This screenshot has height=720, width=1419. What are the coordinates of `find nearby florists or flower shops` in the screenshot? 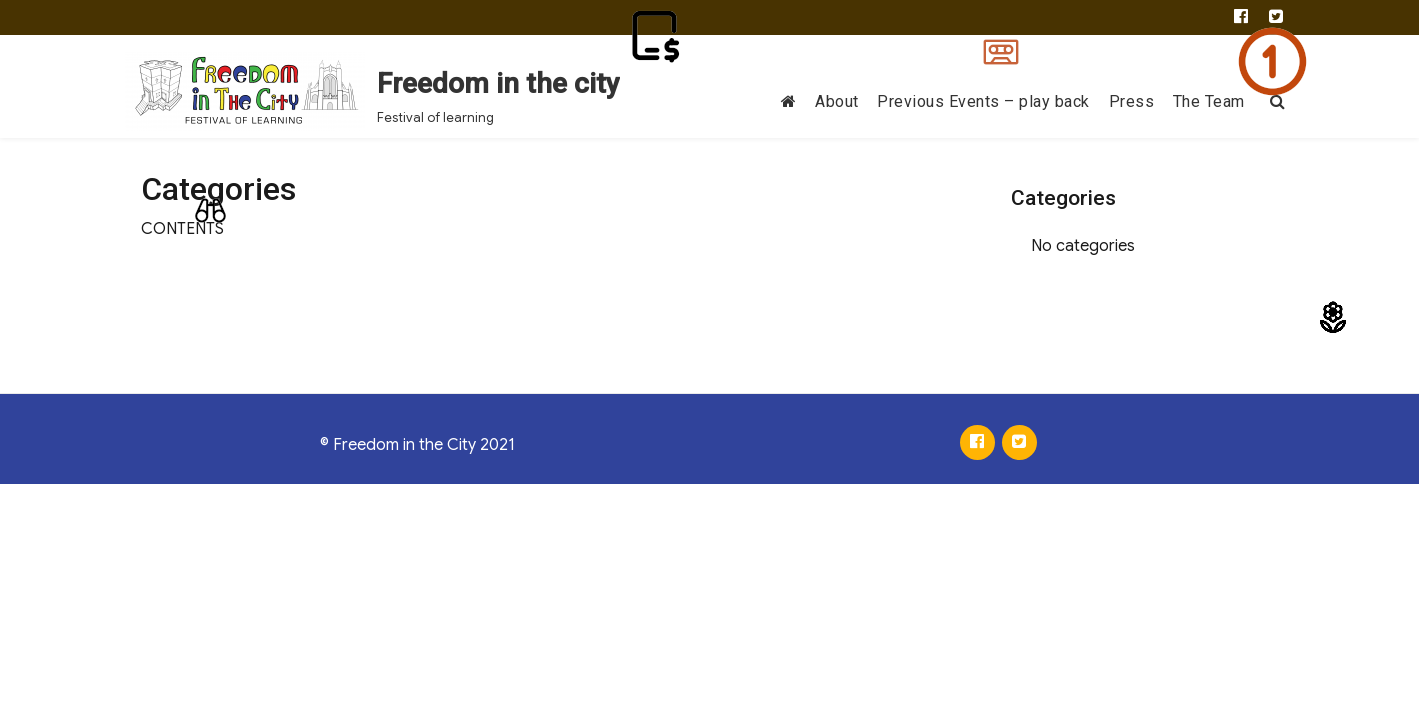 It's located at (1333, 318).